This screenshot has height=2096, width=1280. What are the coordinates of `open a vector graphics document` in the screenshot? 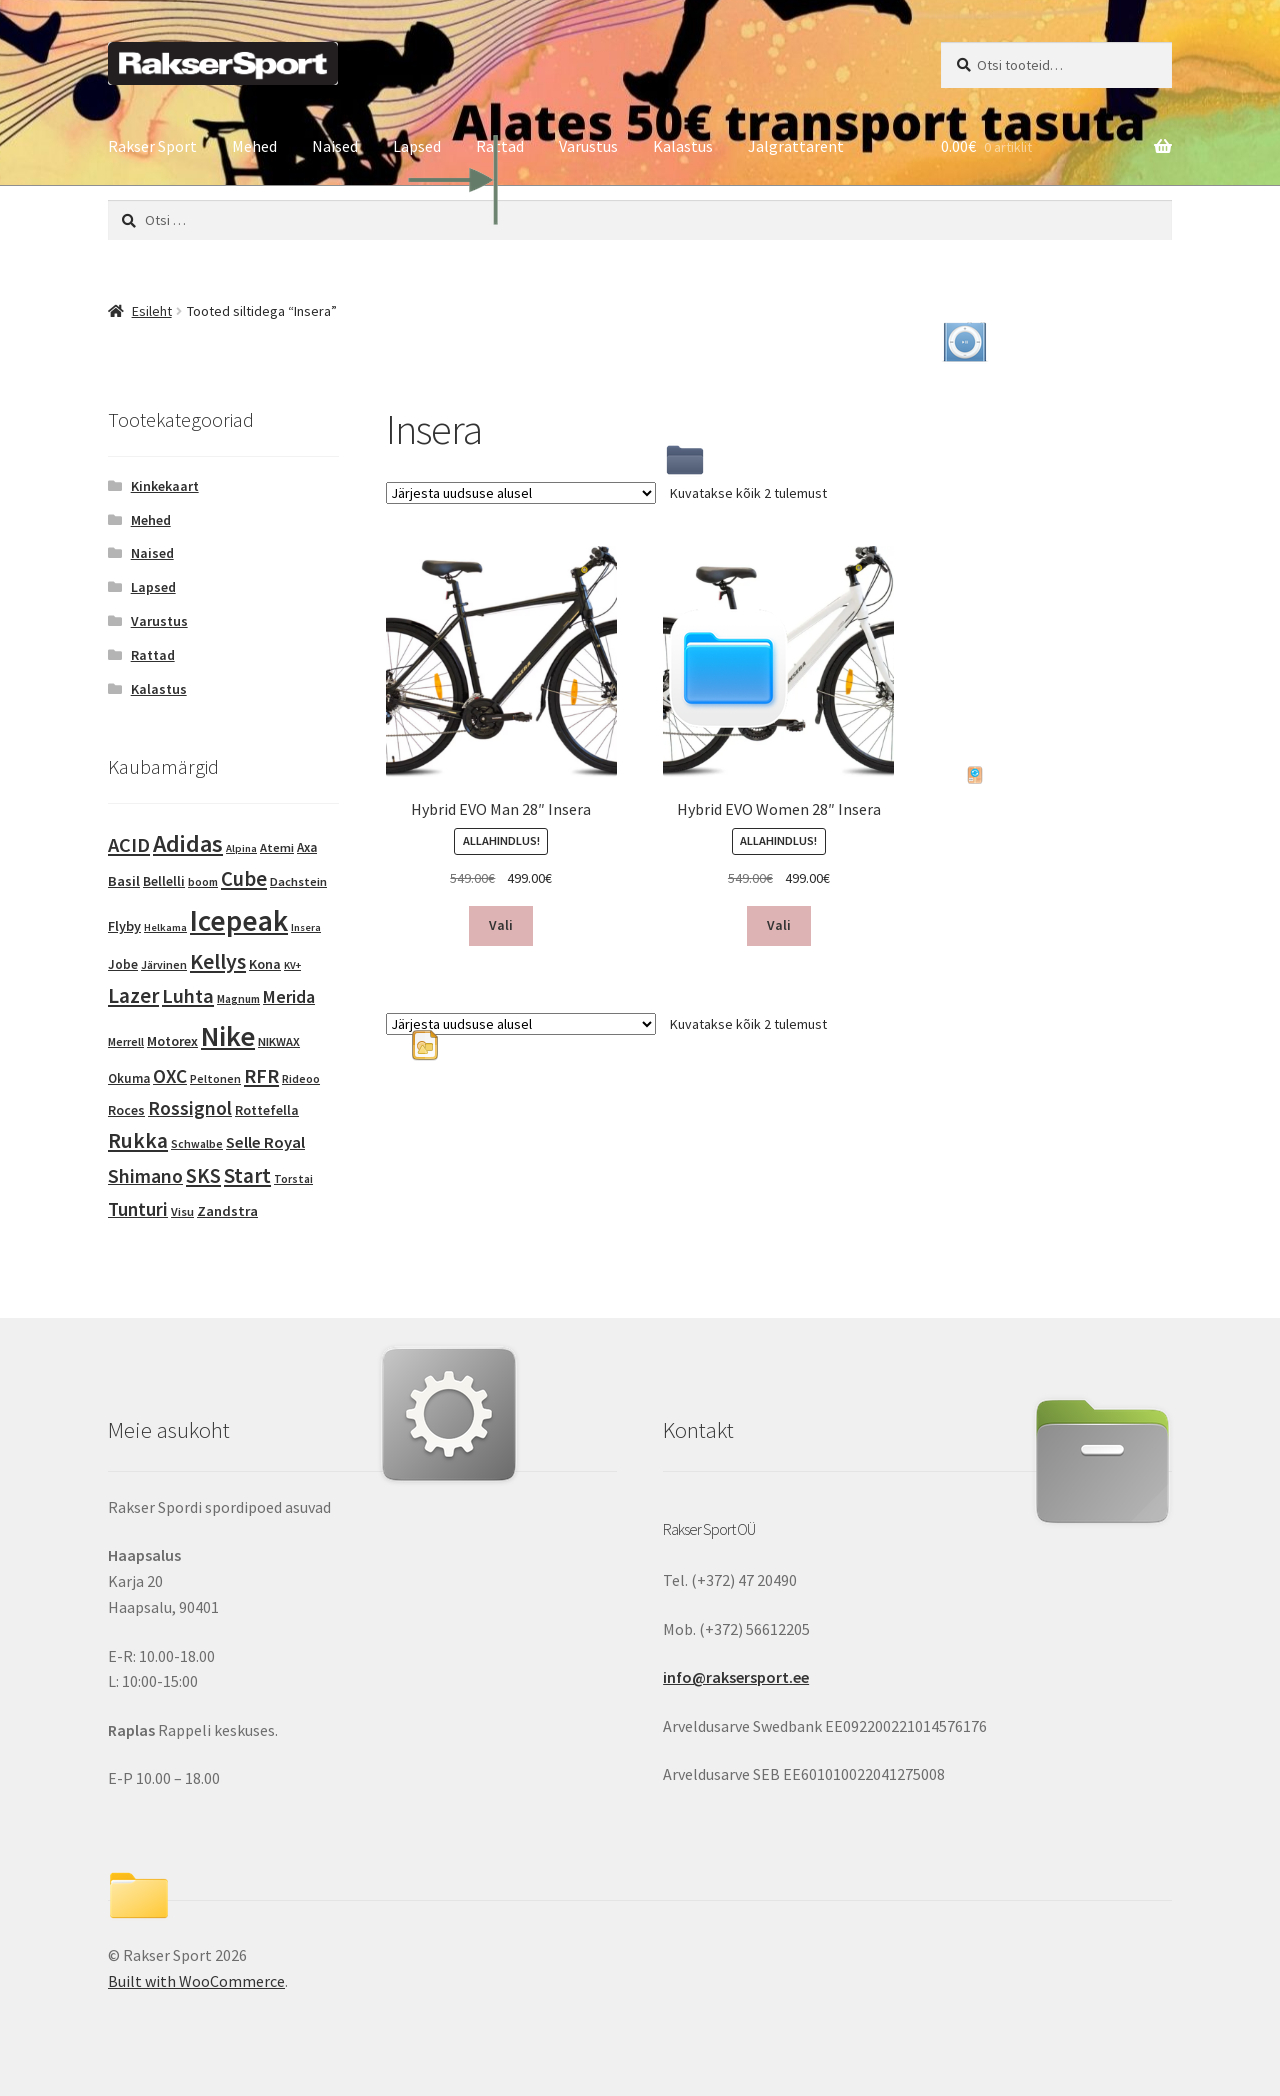 It's located at (425, 1045).